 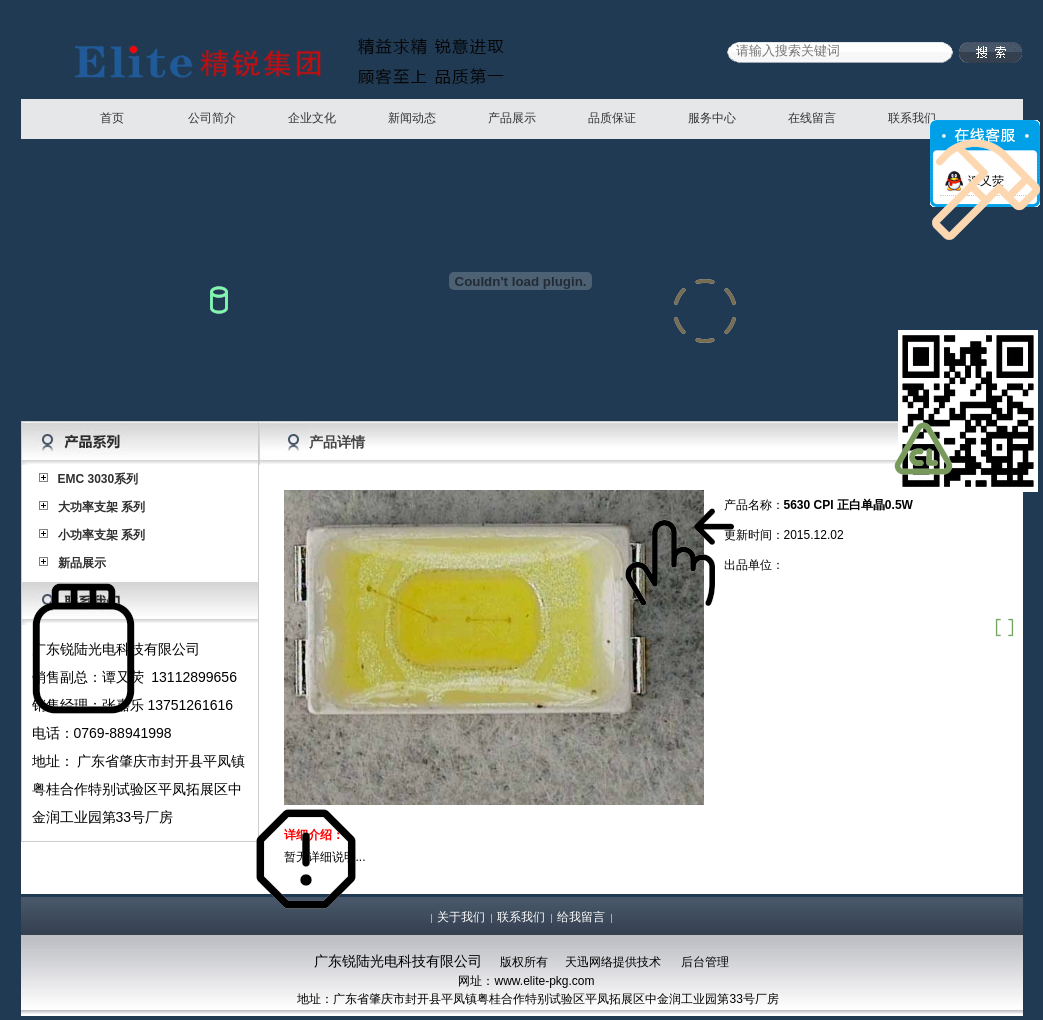 What do you see at coordinates (674, 561) in the screenshot?
I see `swipe left to navigate or dismiss` at bounding box center [674, 561].